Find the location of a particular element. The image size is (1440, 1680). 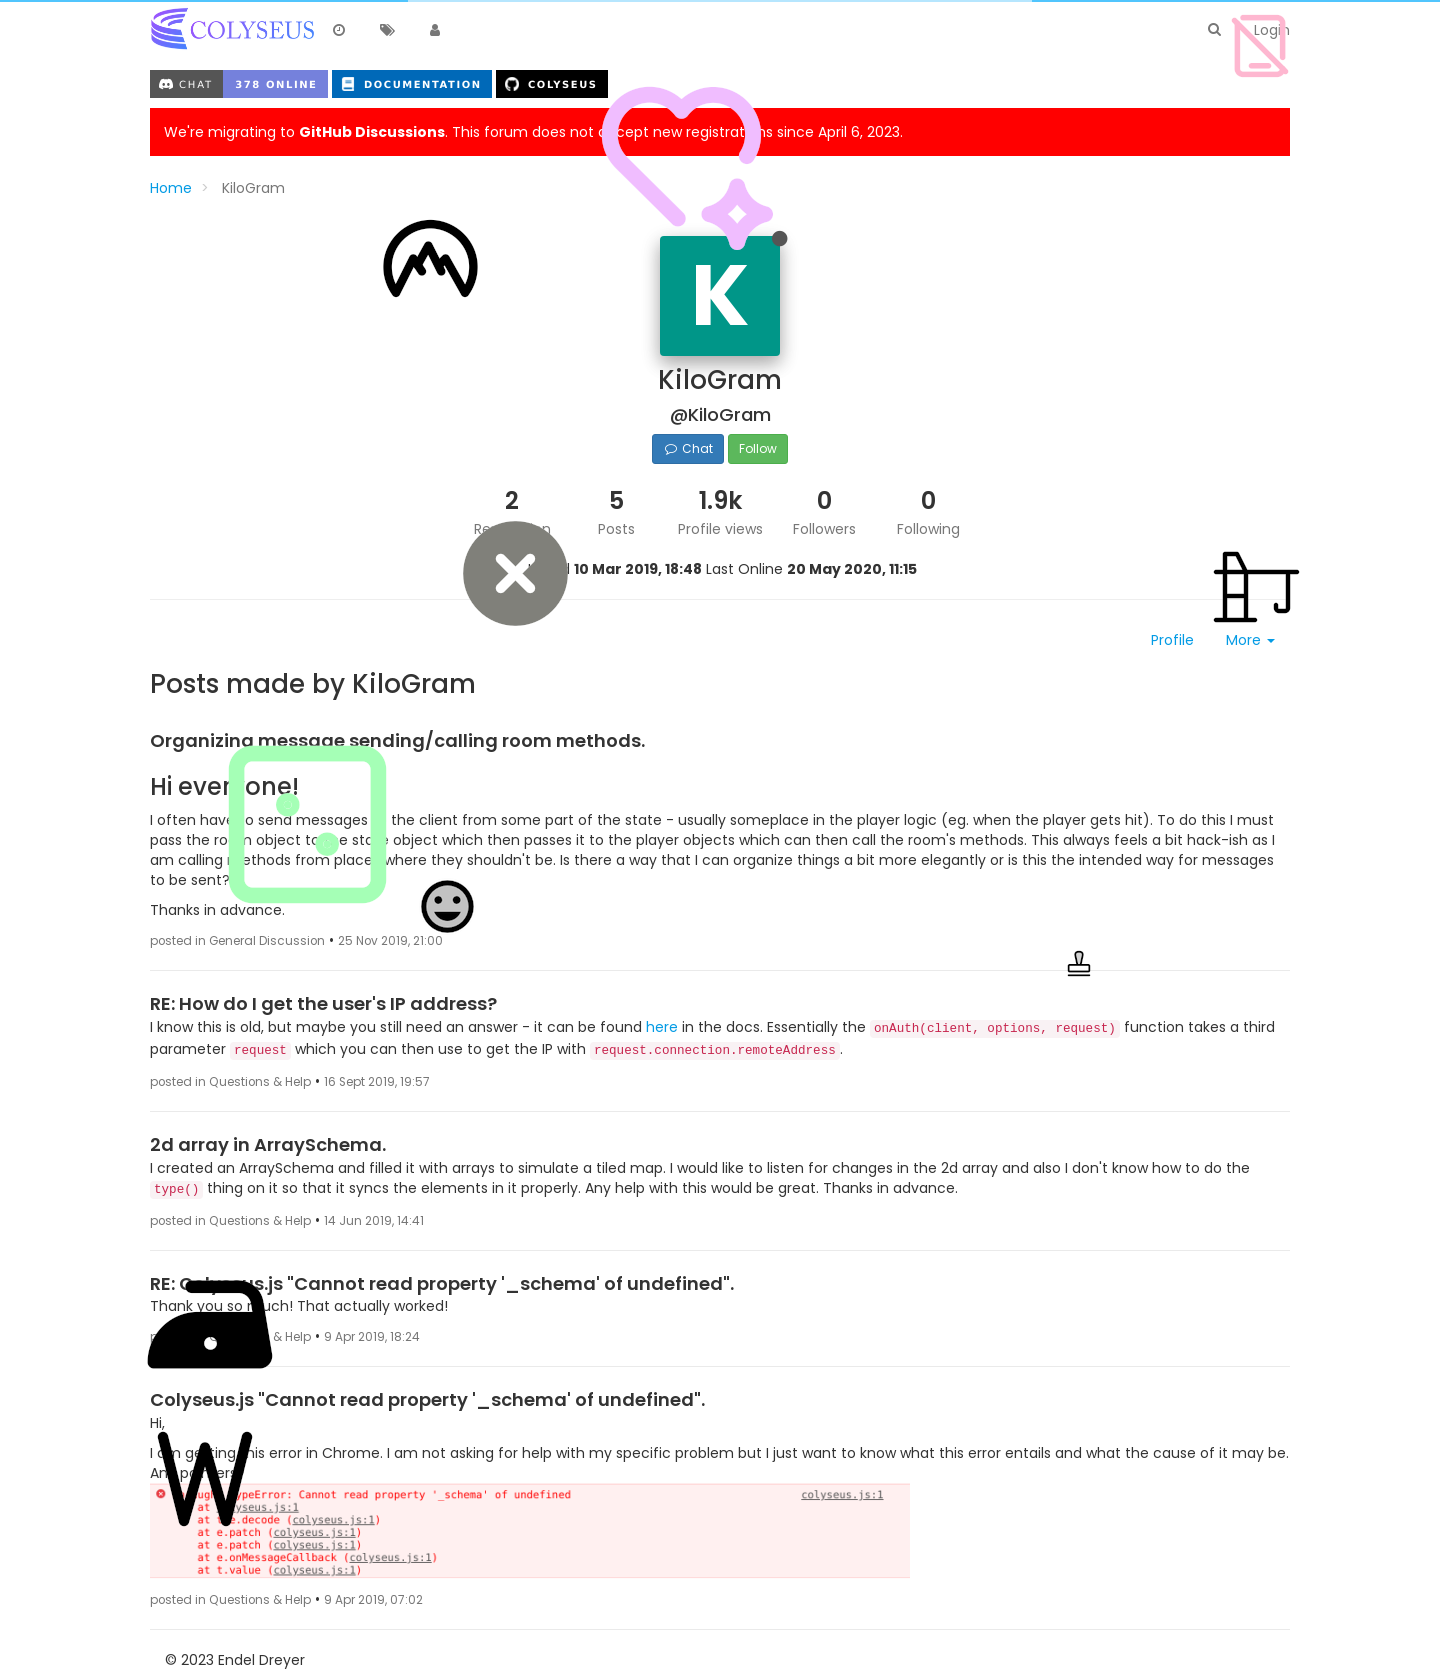

indicates items or options starting with the letter W is located at coordinates (205, 1479).